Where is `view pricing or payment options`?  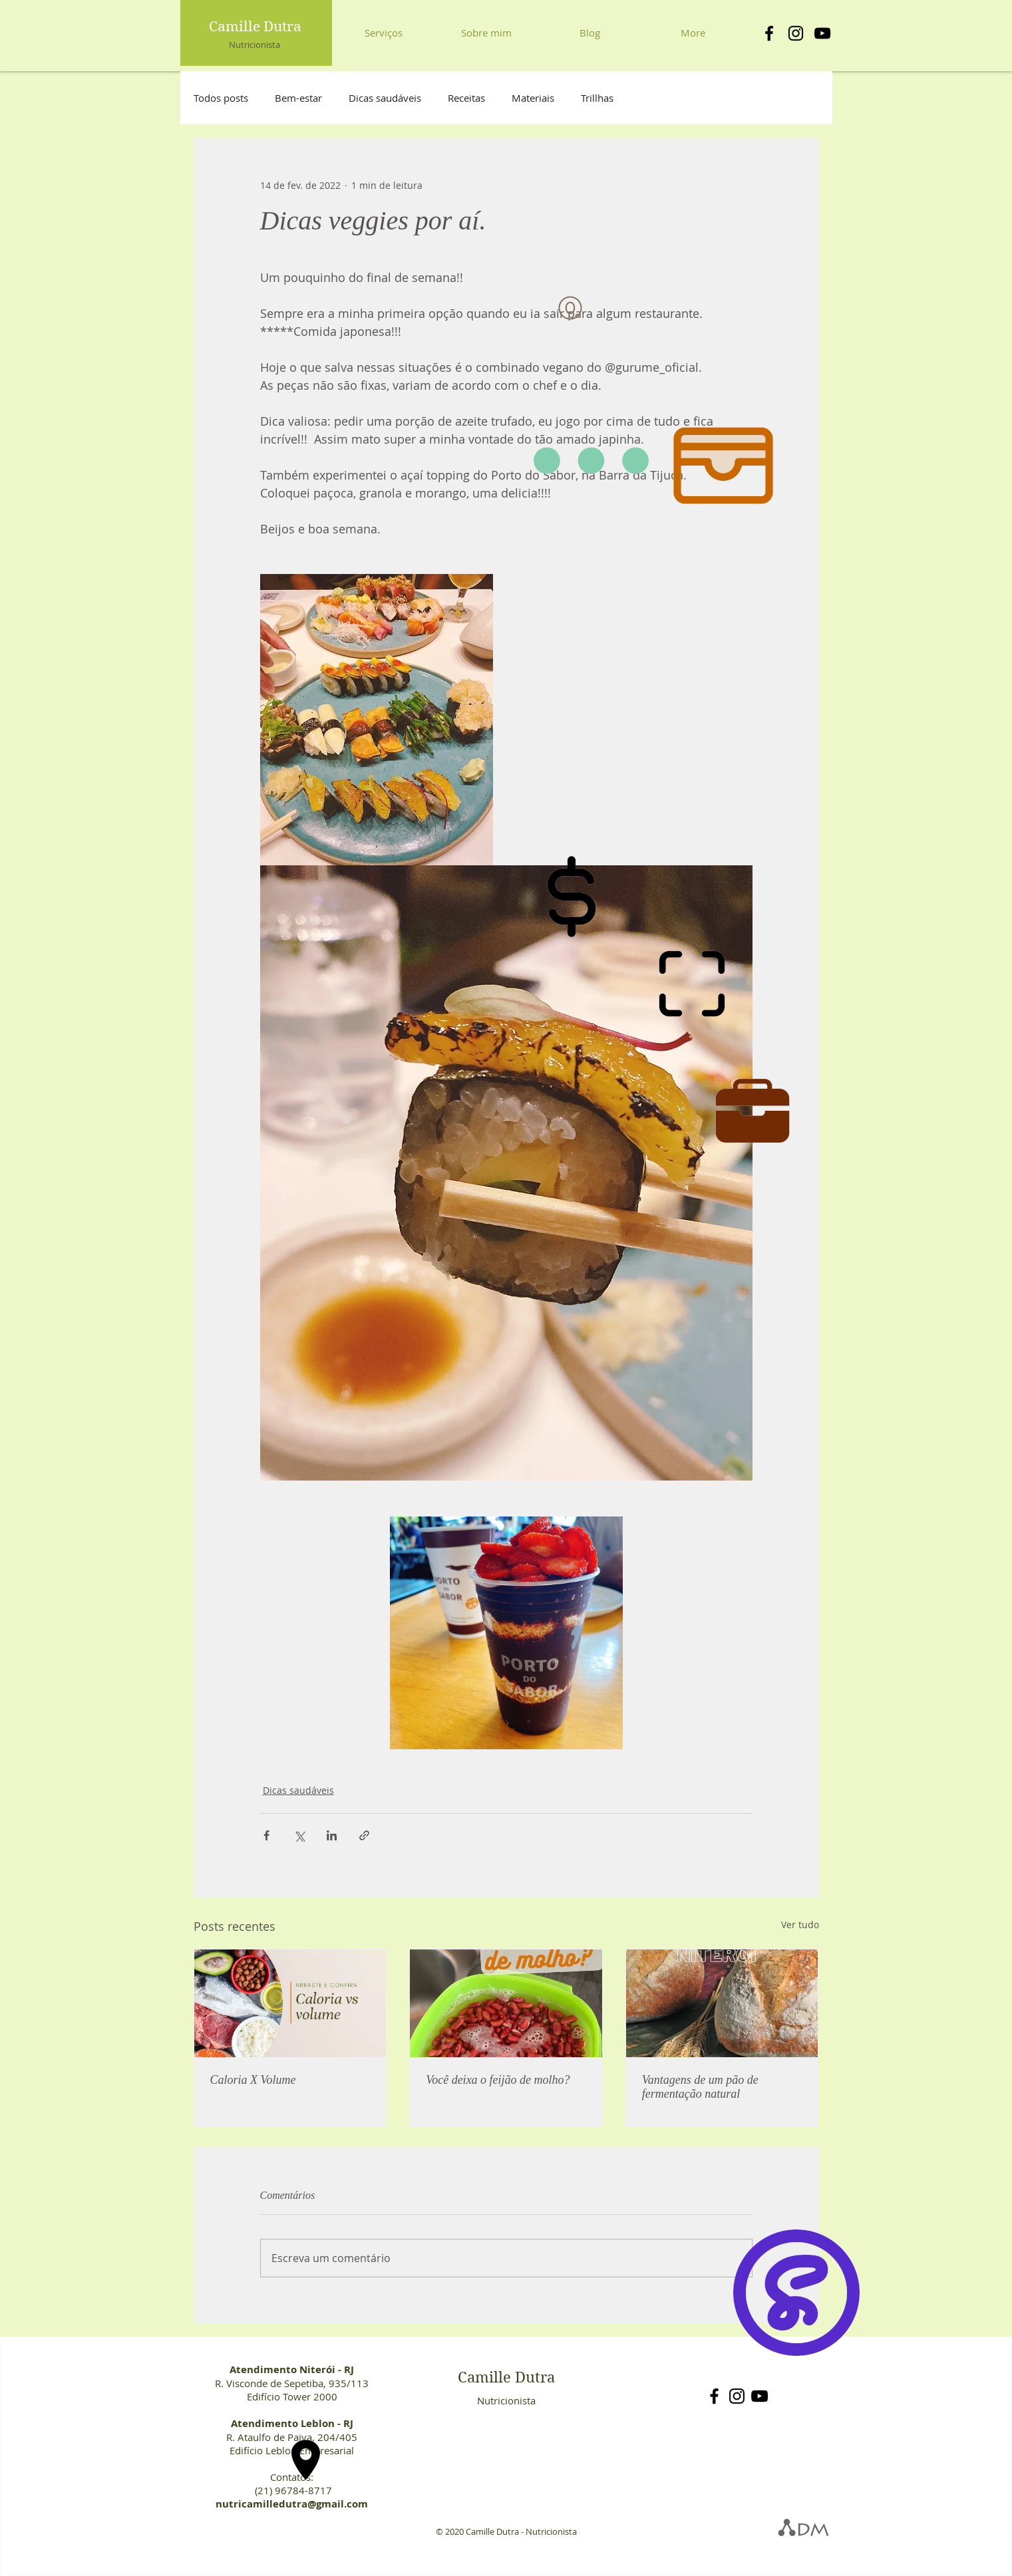
view pricing or payment options is located at coordinates (572, 897).